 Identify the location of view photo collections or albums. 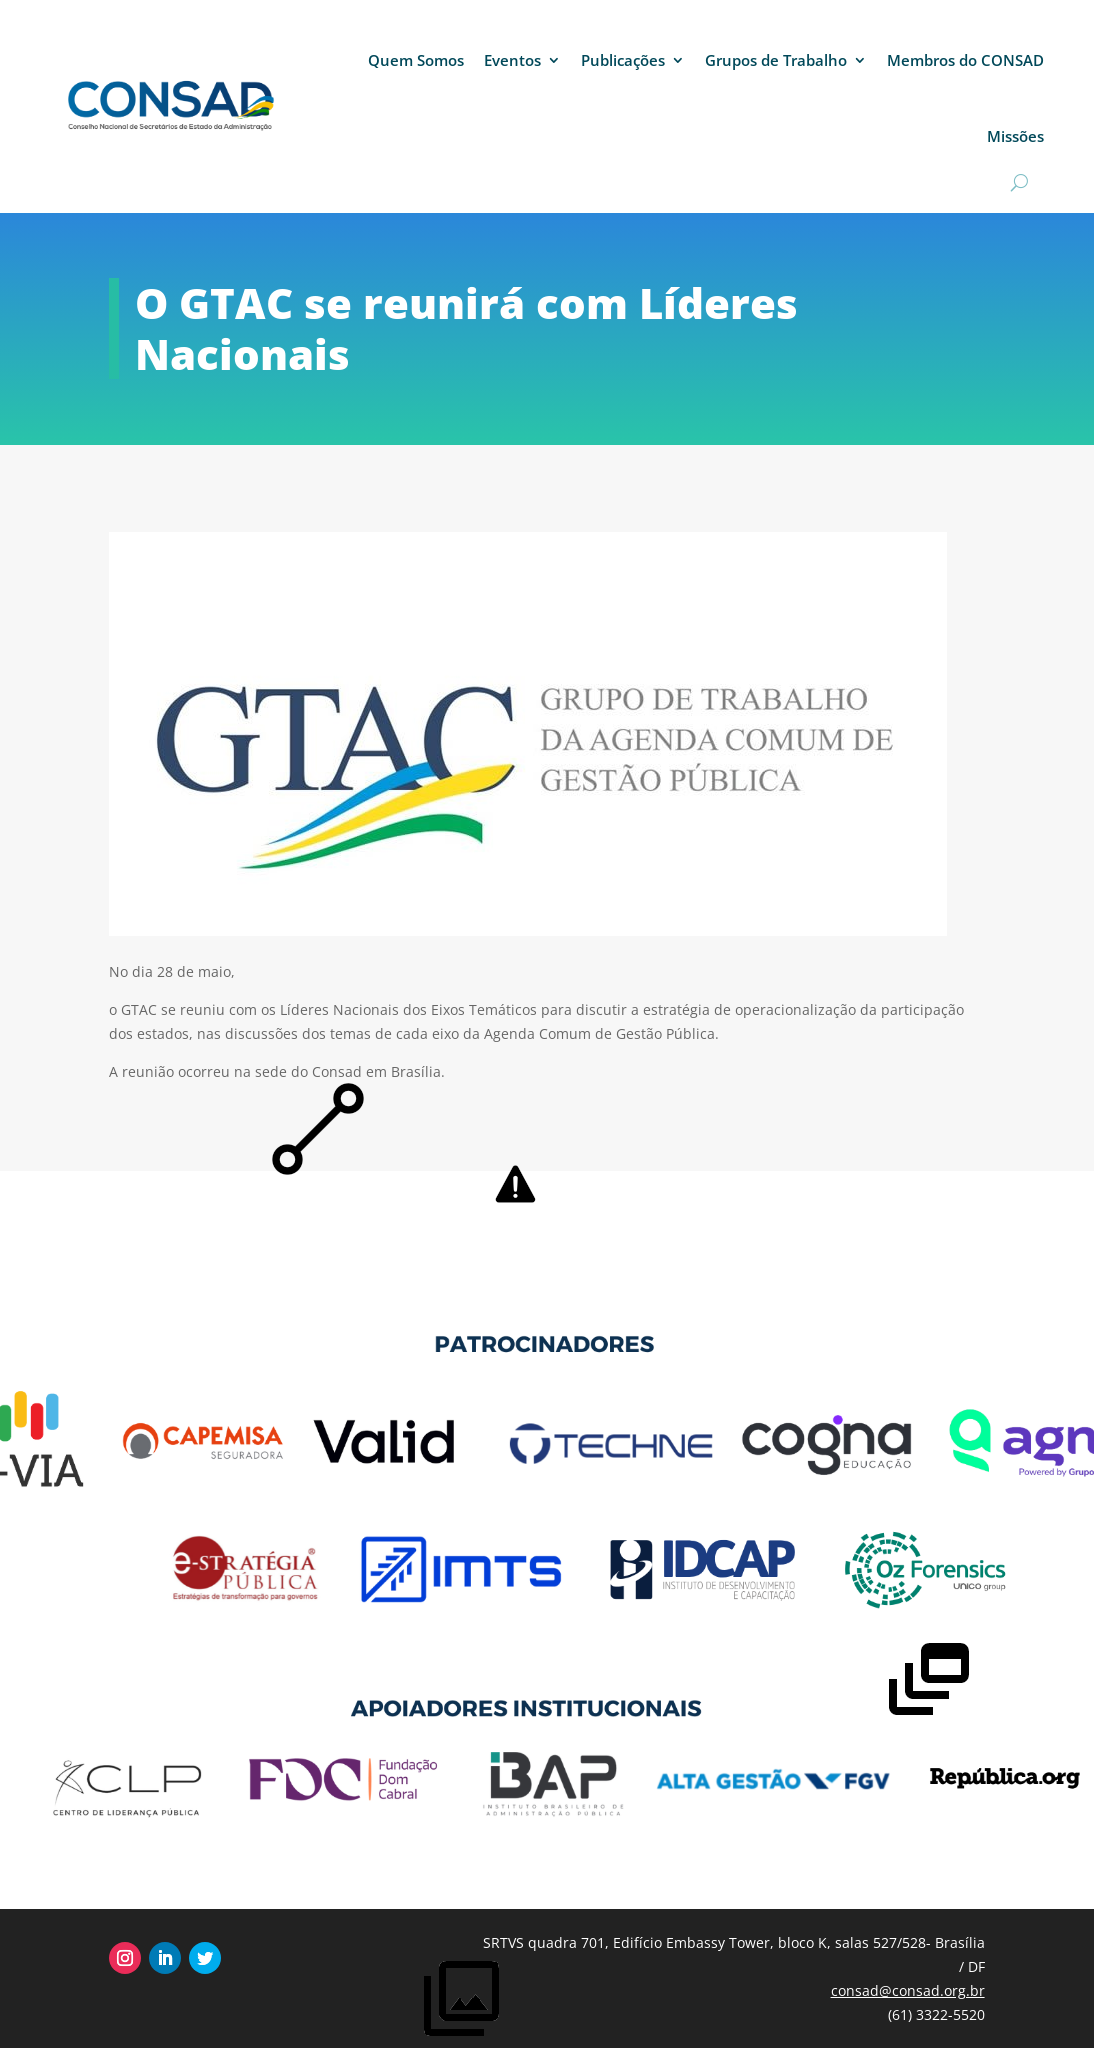
(461, 1998).